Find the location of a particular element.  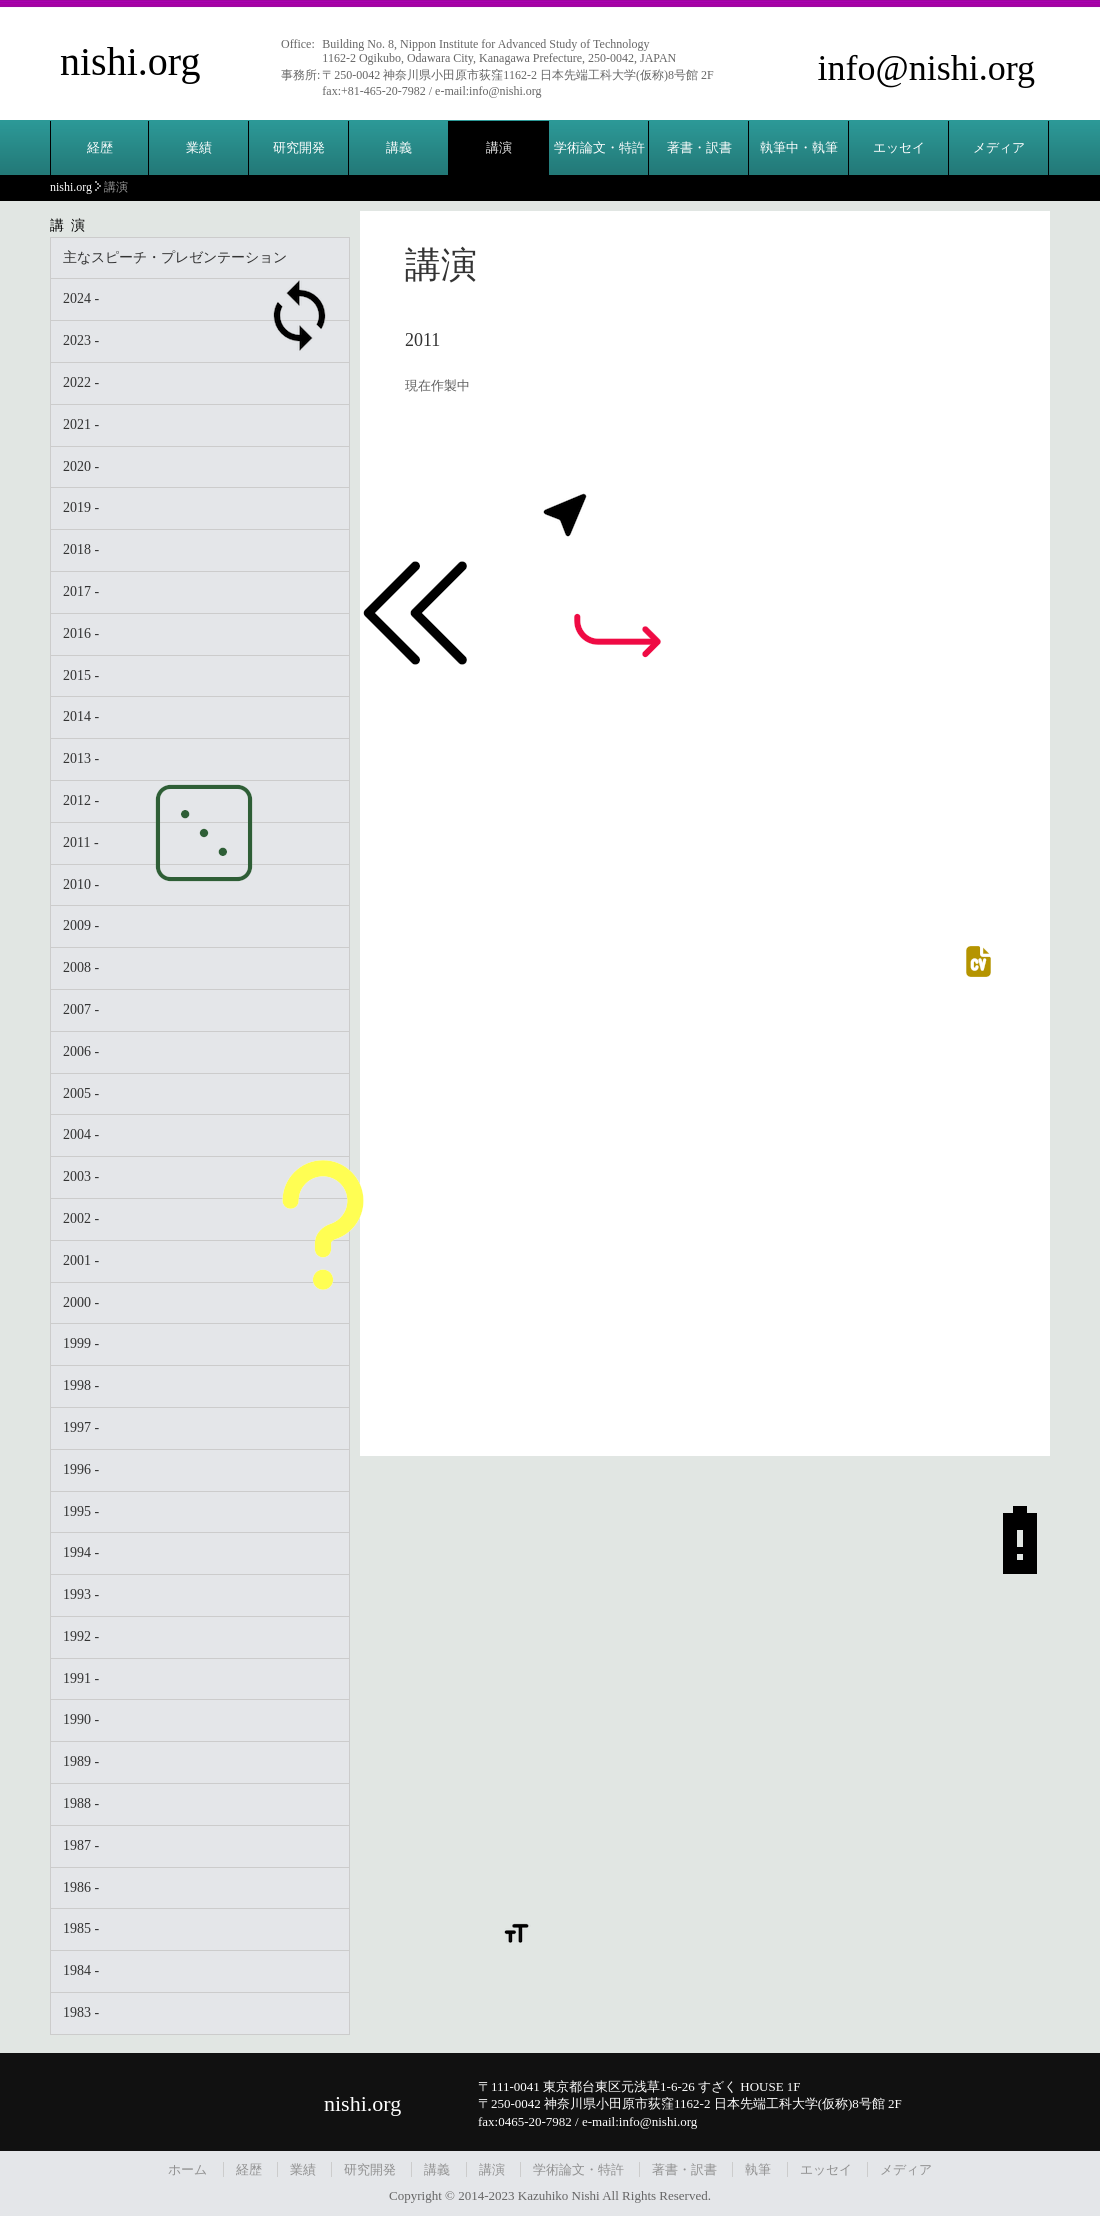

roll or randomize a selection is located at coordinates (204, 833).